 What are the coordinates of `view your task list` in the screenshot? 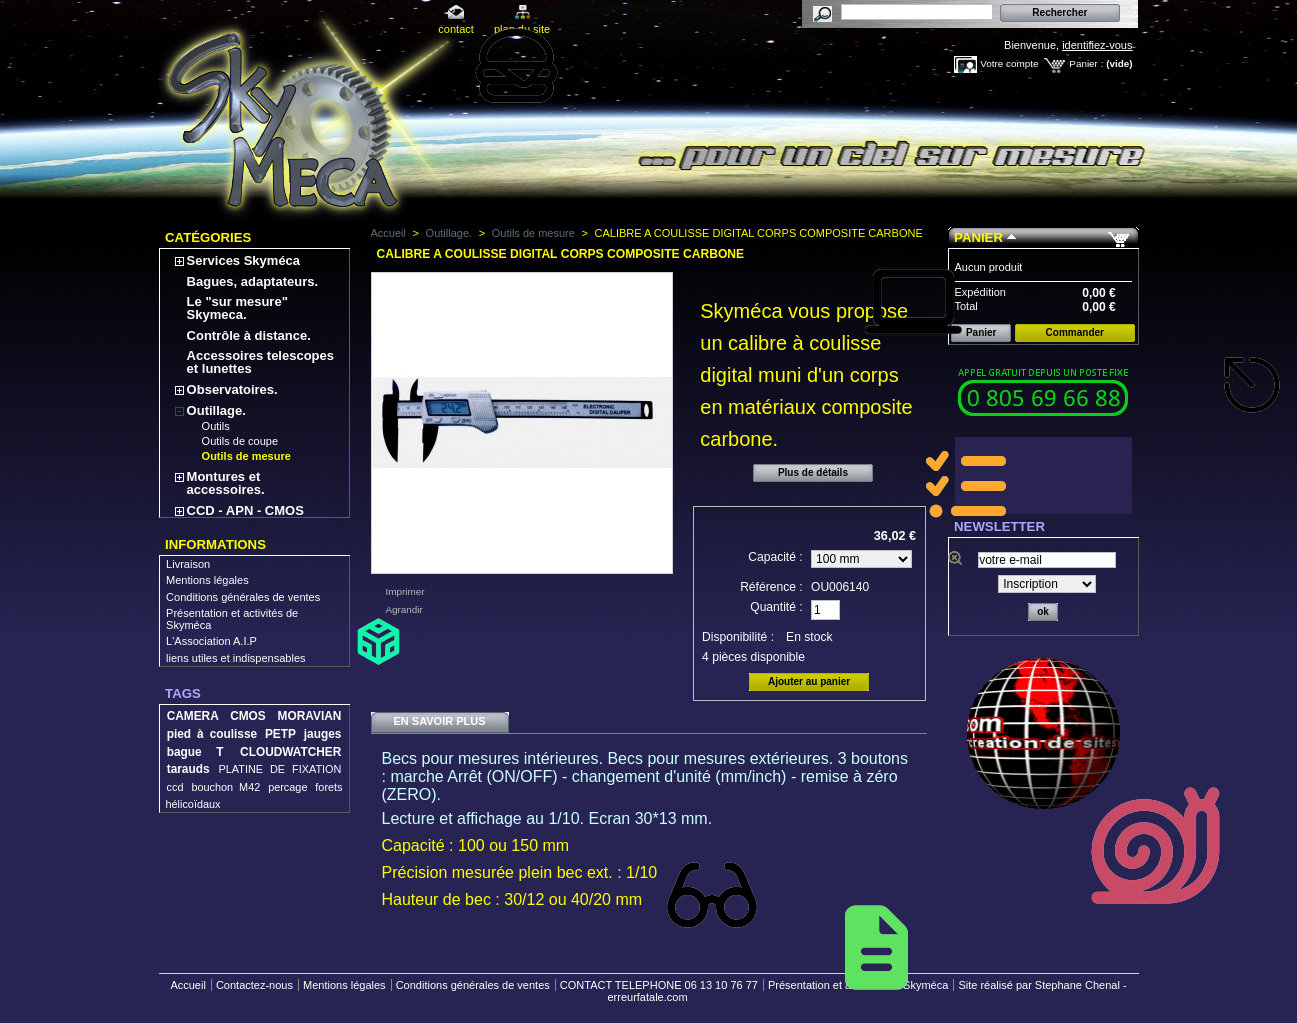 It's located at (966, 486).